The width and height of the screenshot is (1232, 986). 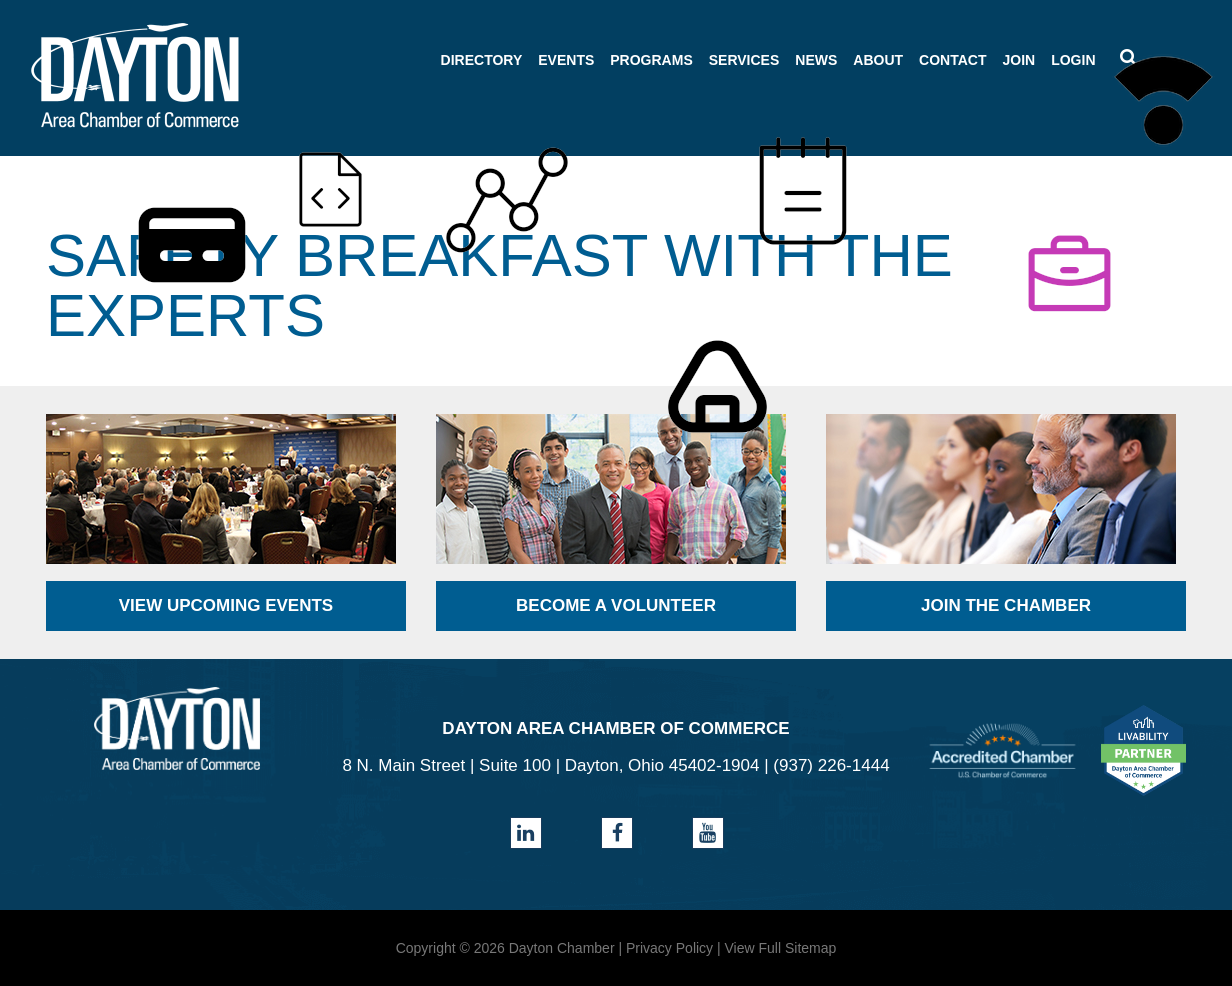 What do you see at coordinates (717, 386) in the screenshot?
I see `access food or restaurant options` at bounding box center [717, 386].